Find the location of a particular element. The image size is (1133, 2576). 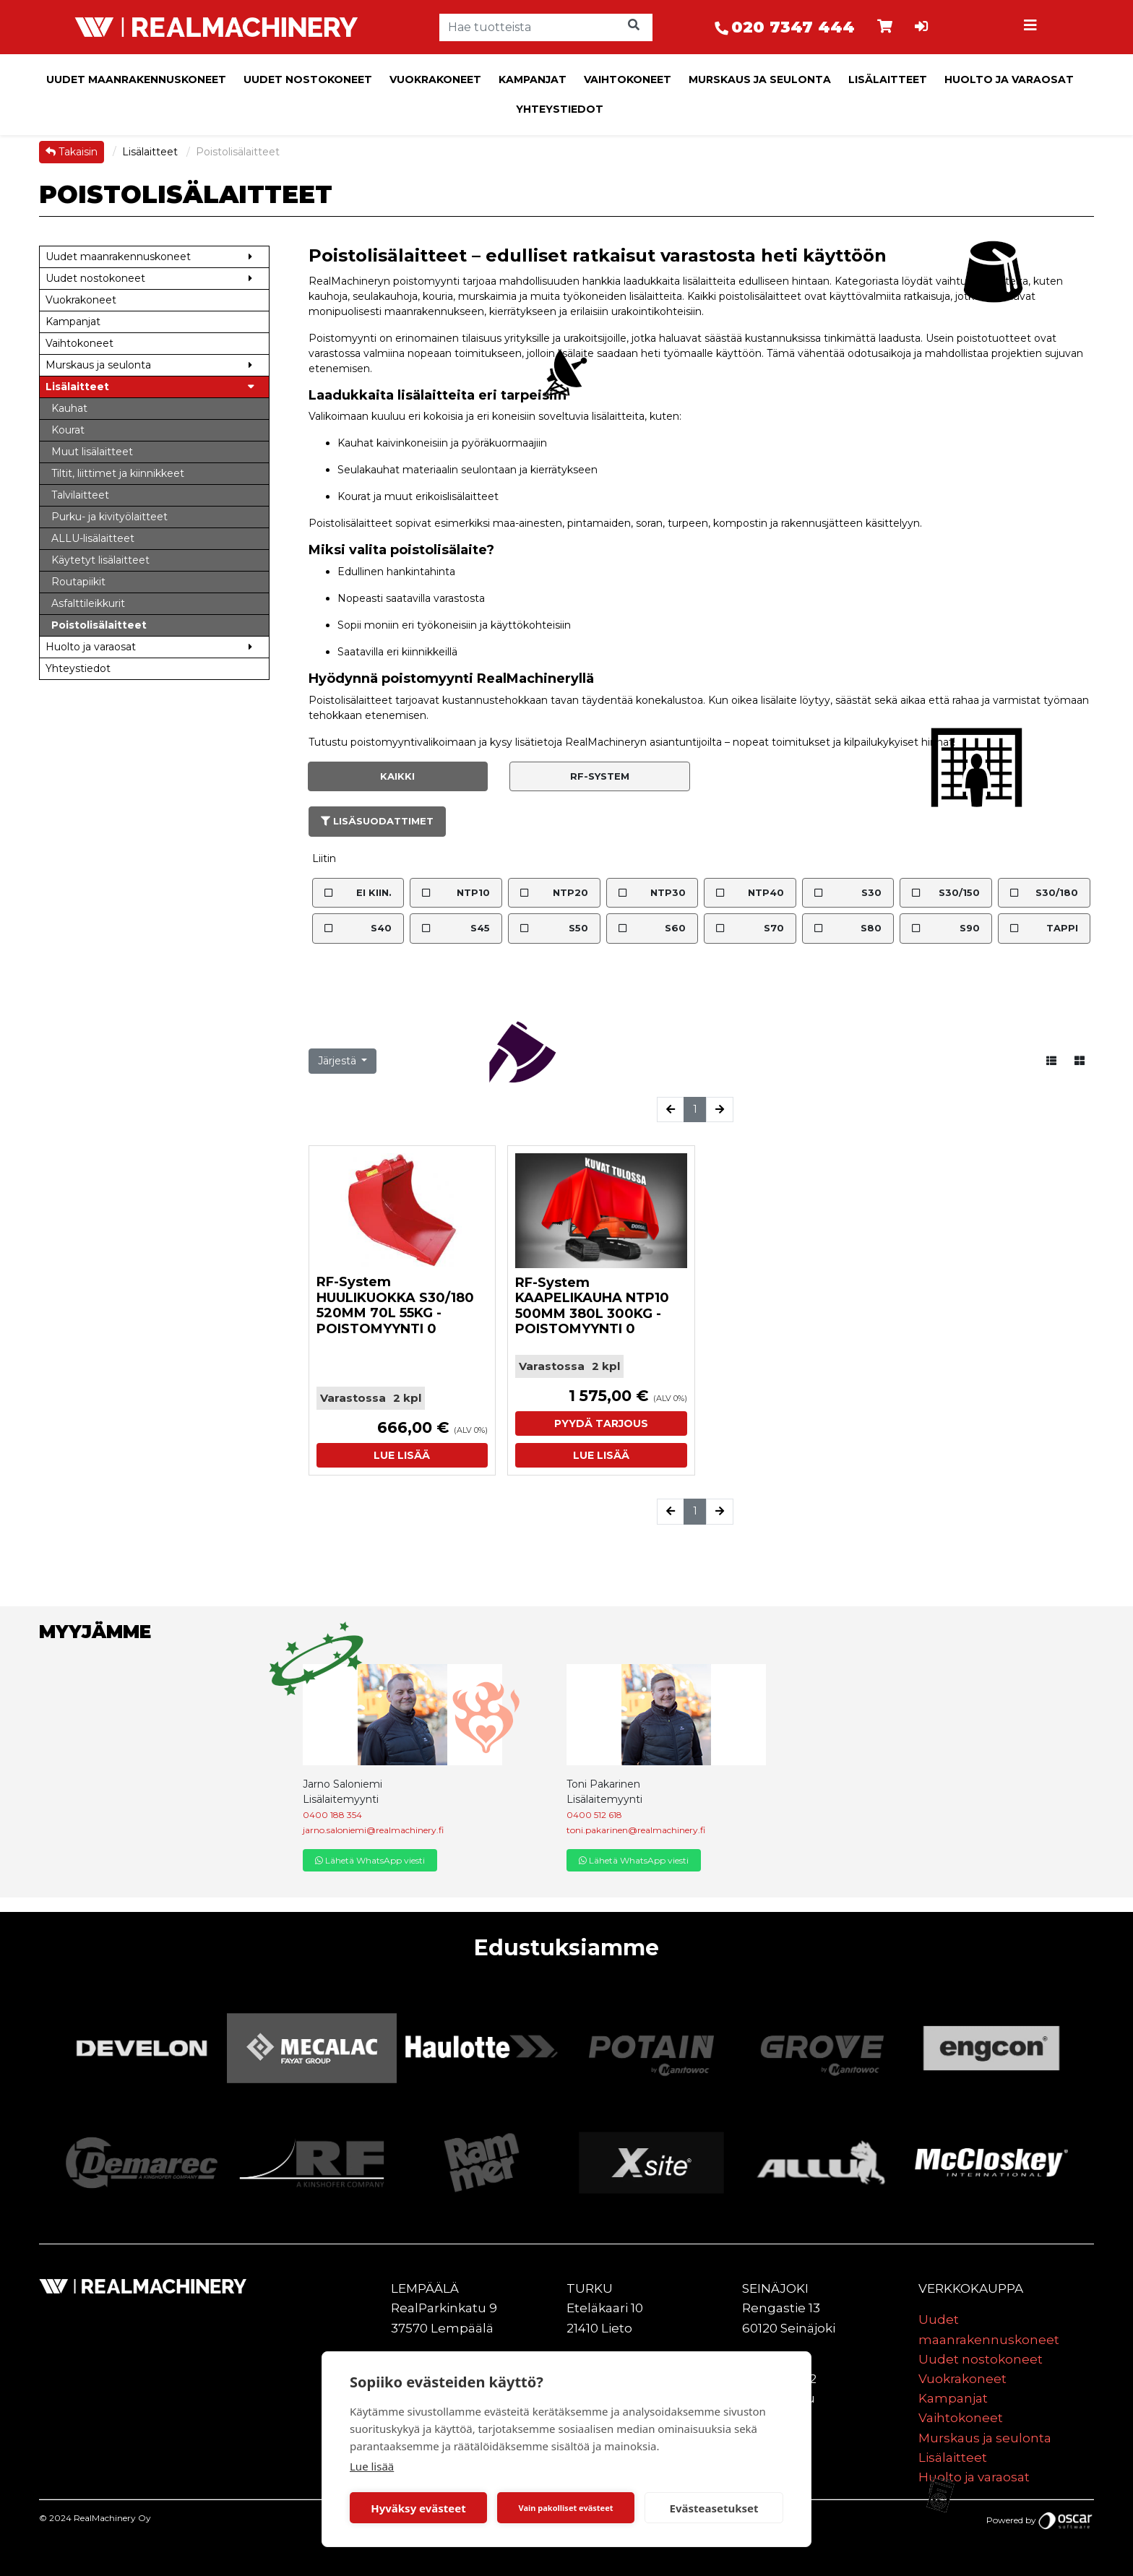

equip axe tool or weapon is located at coordinates (523, 1054).